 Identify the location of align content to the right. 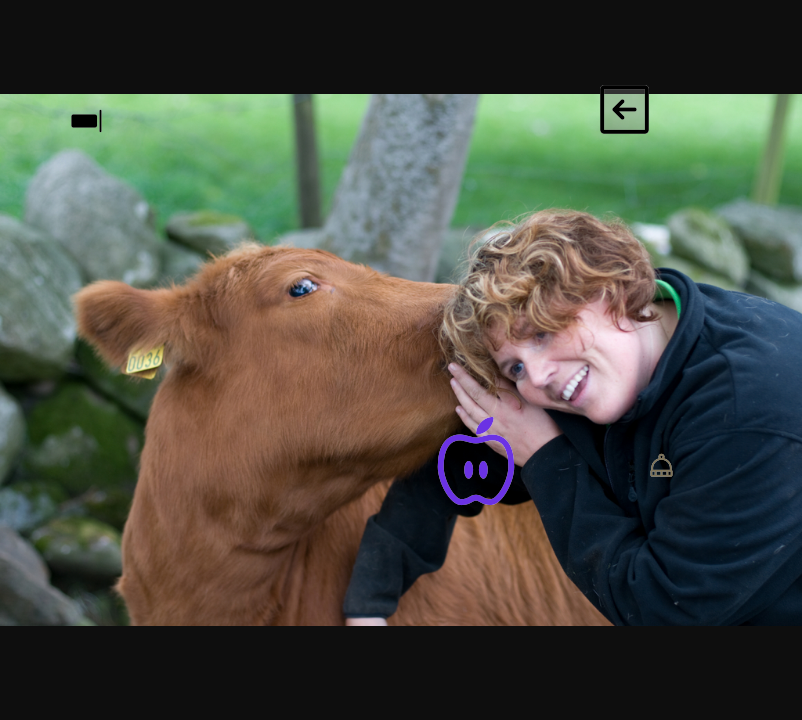
(87, 121).